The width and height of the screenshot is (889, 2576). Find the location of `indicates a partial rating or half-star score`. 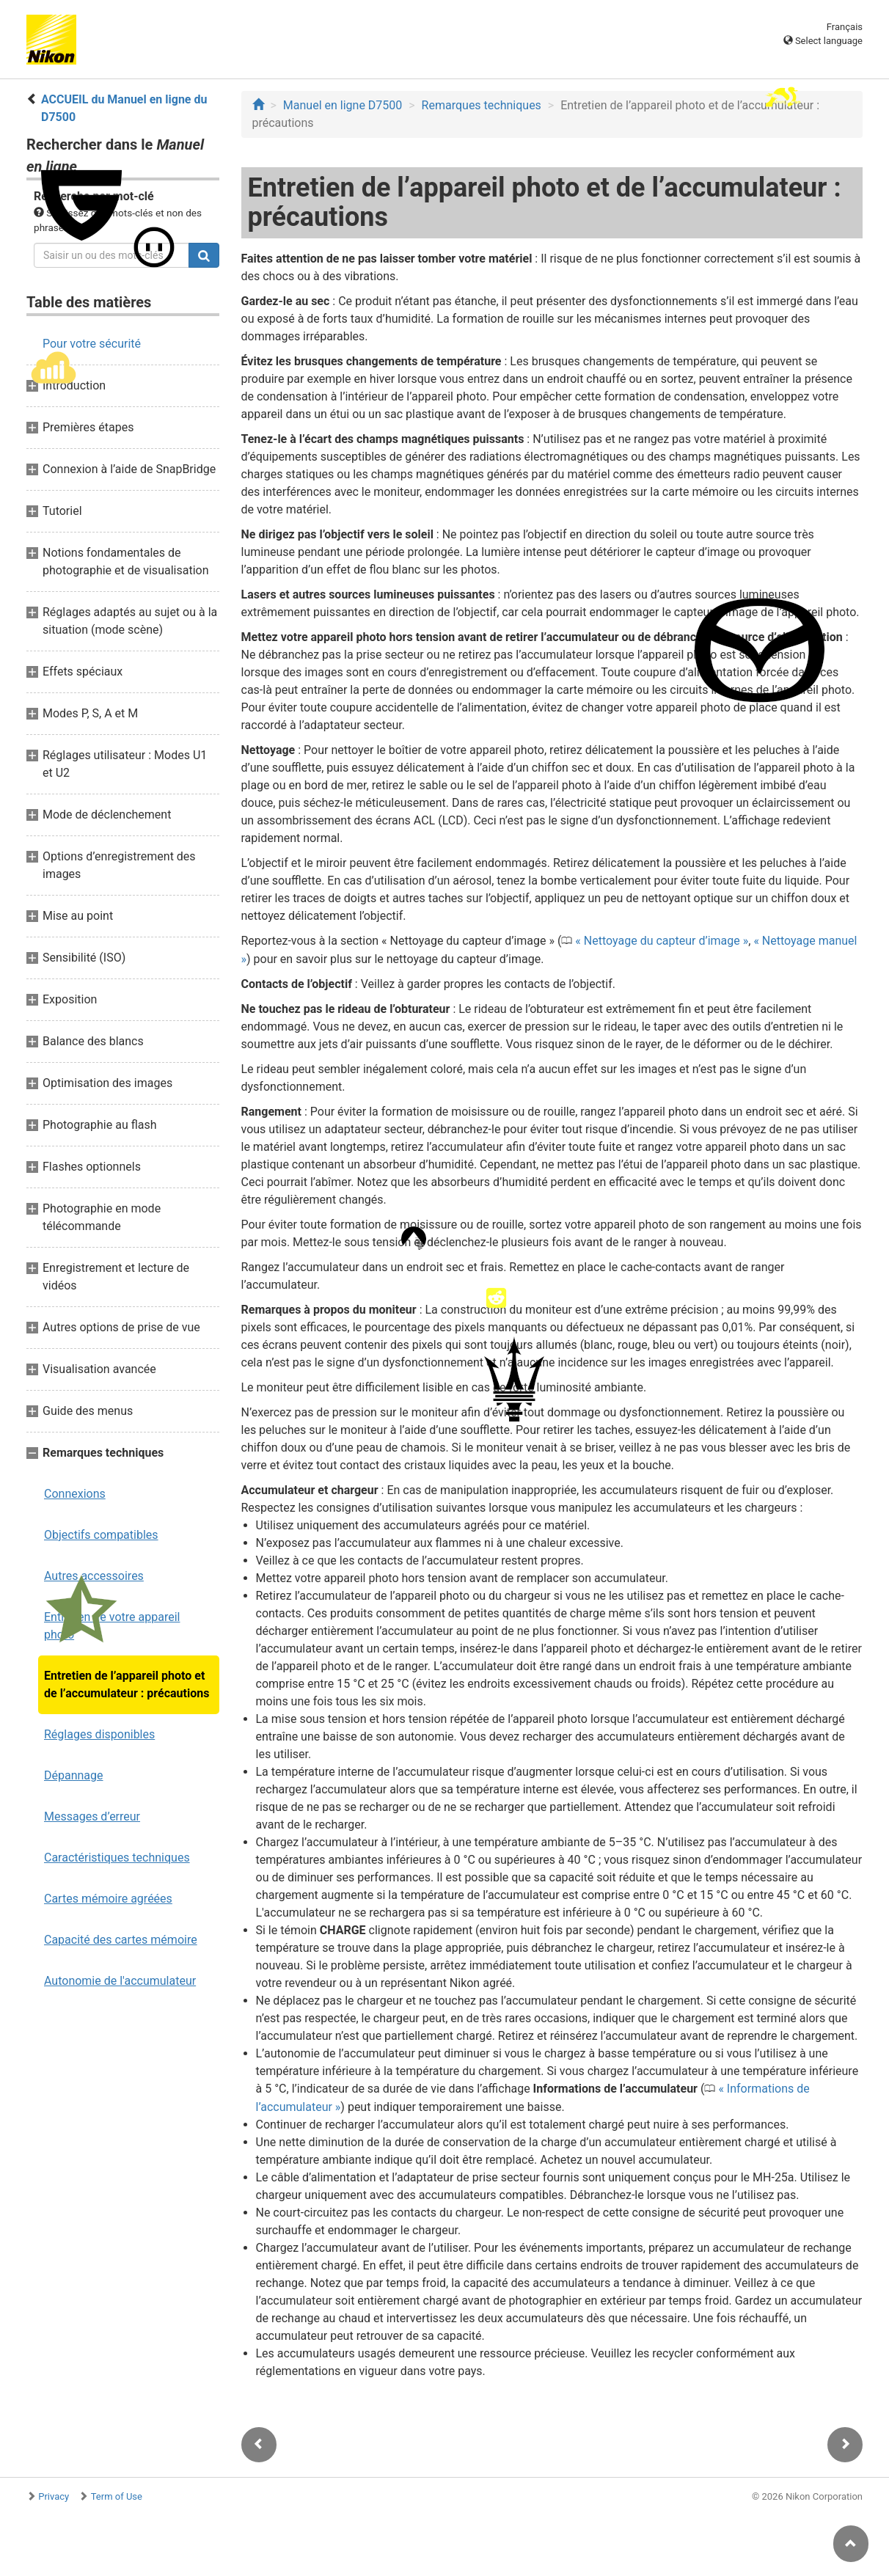

indicates a partial rating or half-star score is located at coordinates (81, 1611).